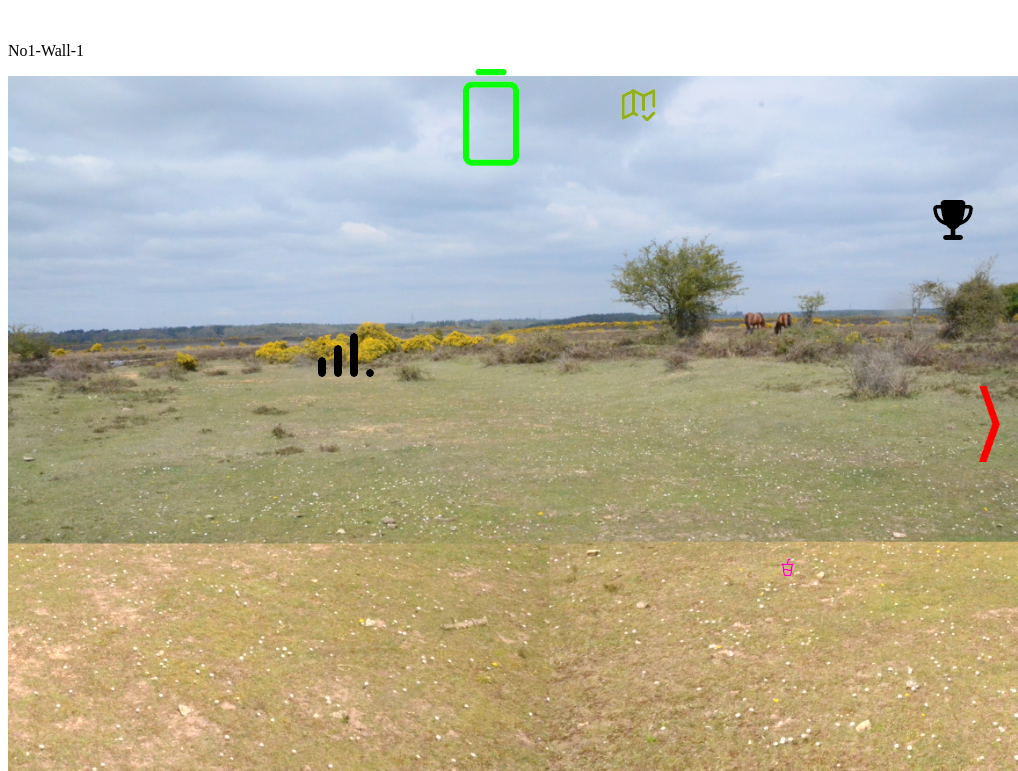 The image size is (1018, 771). Describe the element at coordinates (491, 119) in the screenshot. I see `indicates empty or depleted battery` at that location.